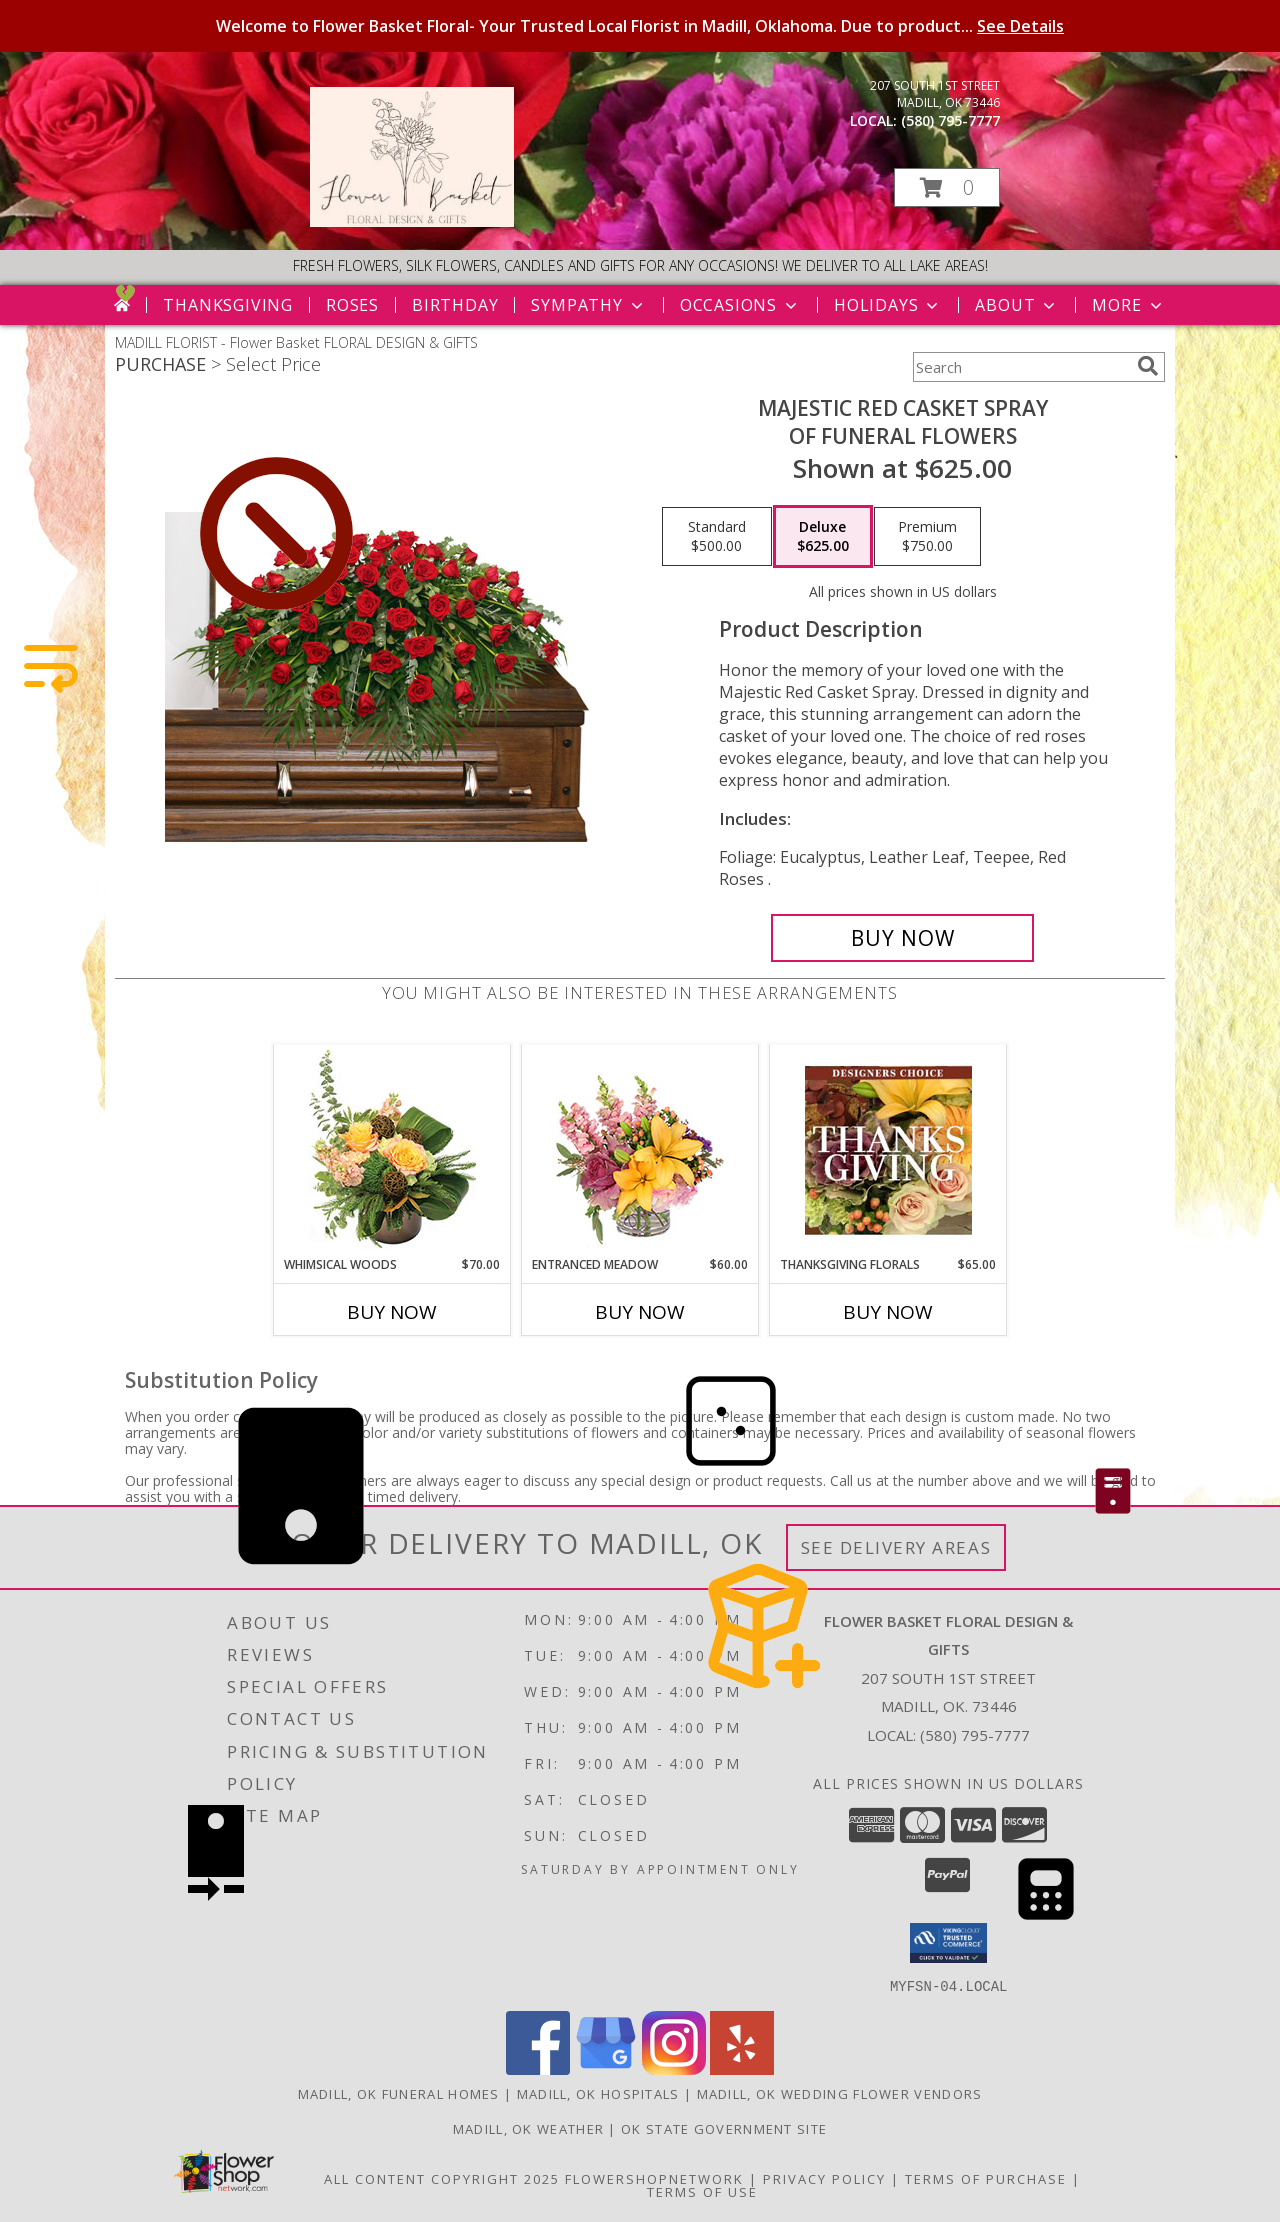 The height and width of the screenshot is (2222, 1280). I want to click on indicates a prohibited or restricted action, so click(276, 533).